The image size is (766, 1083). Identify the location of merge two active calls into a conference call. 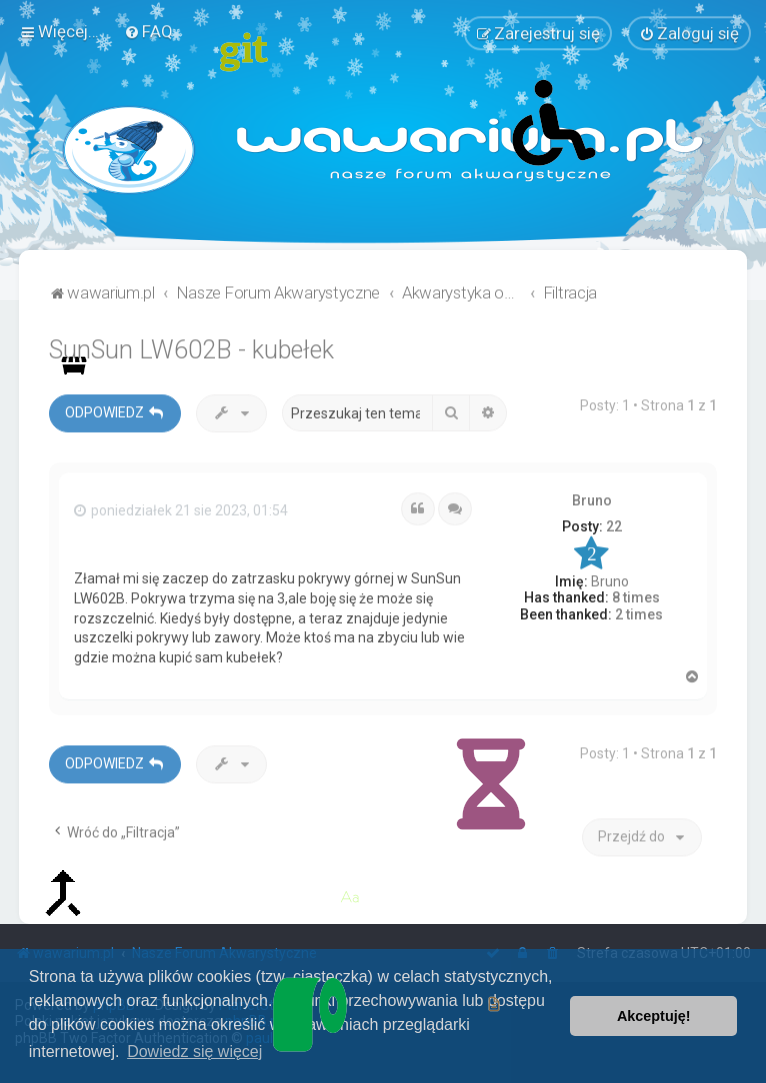
(63, 893).